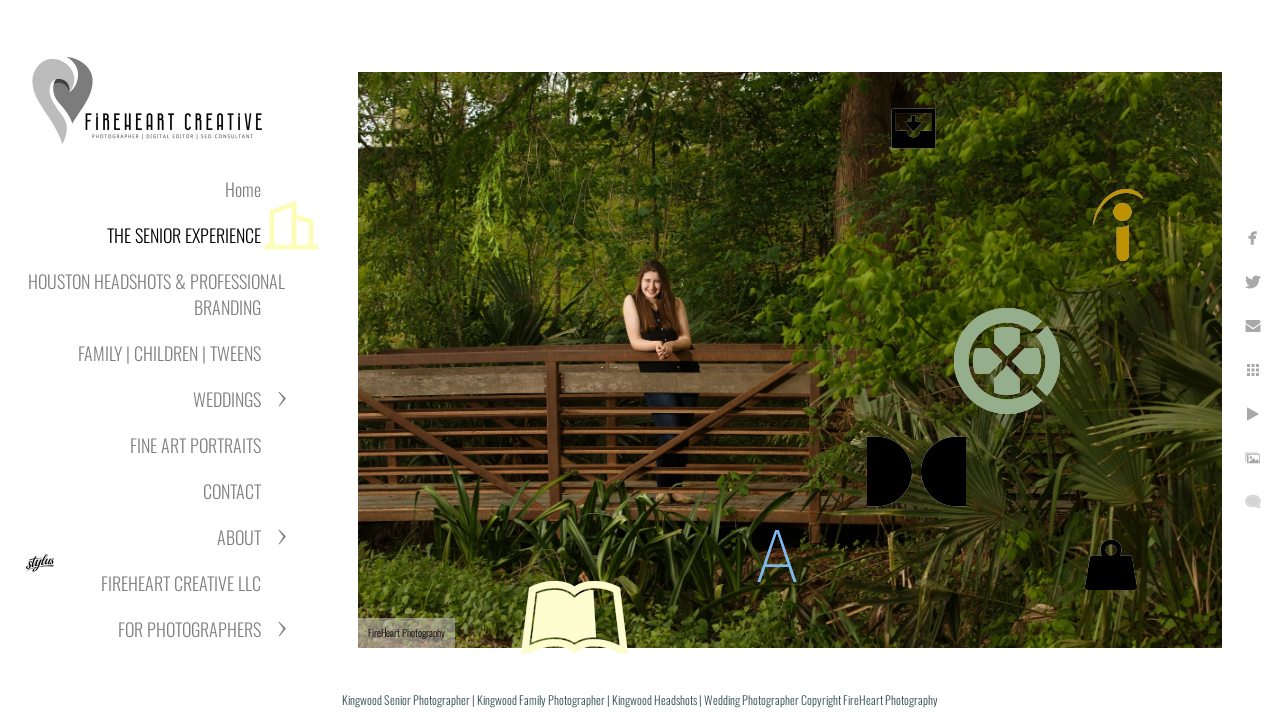 The width and height of the screenshot is (1280, 720). Describe the element at coordinates (777, 556) in the screenshot. I see `A-Frame VR framework logo` at that location.